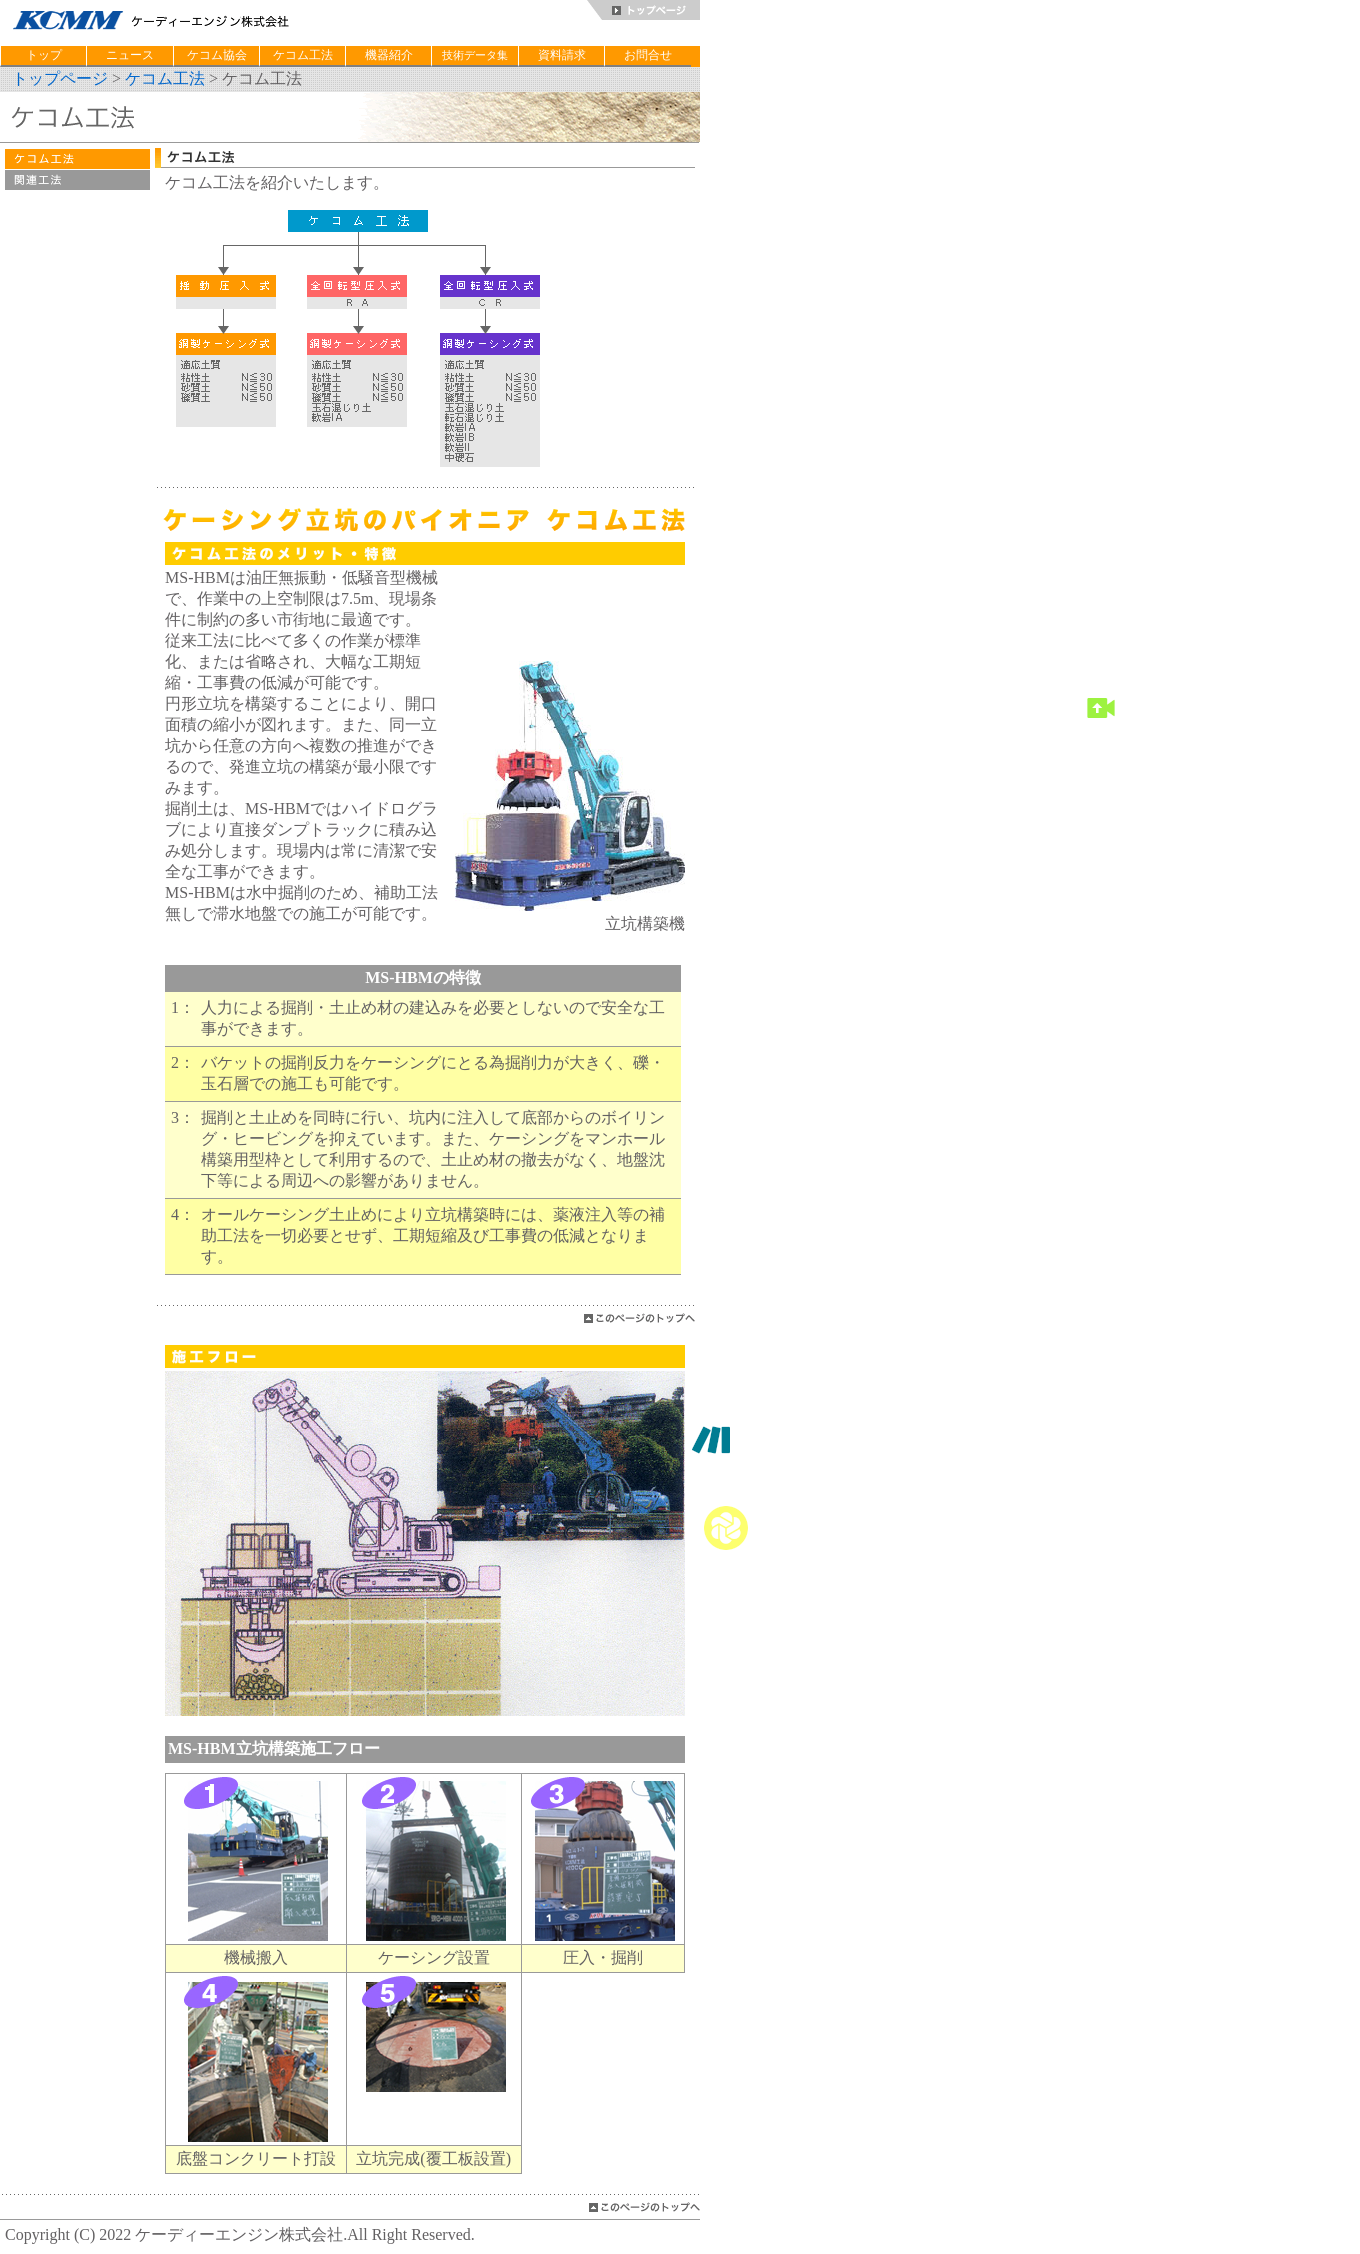 This screenshot has width=1360, height=2254. I want to click on Make automation platform logo, so click(711, 1440).